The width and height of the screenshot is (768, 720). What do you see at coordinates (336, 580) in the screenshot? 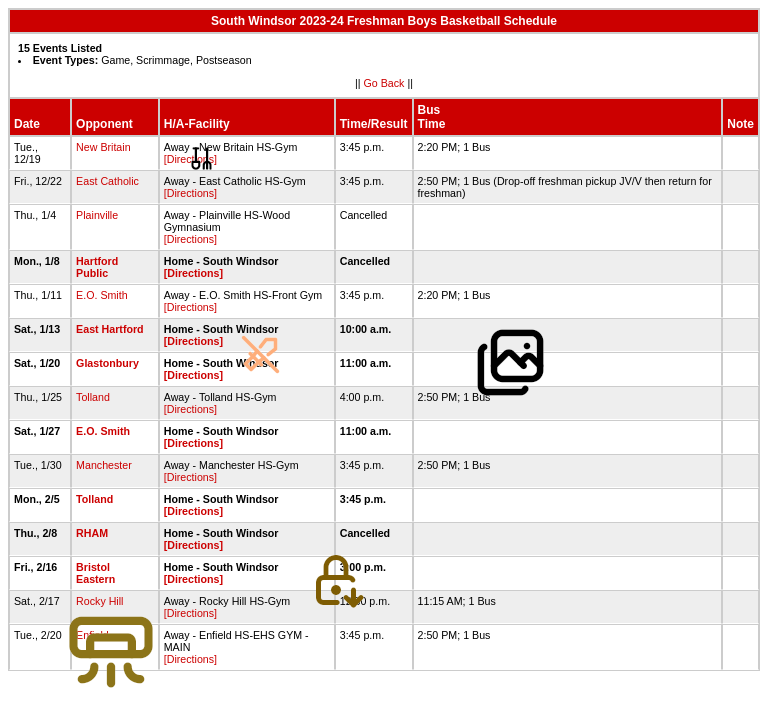
I see `download secure or encrypted content` at bounding box center [336, 580].